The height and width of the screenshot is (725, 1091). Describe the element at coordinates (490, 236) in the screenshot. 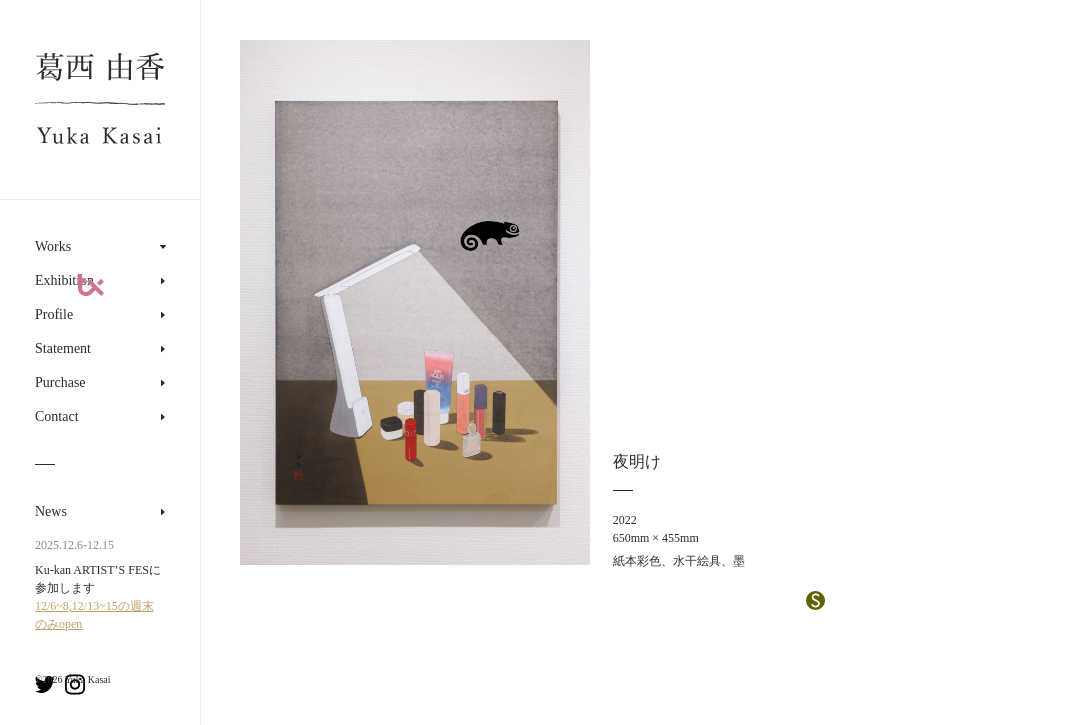

I see `openSUSE Linux distribution logo` at that location.